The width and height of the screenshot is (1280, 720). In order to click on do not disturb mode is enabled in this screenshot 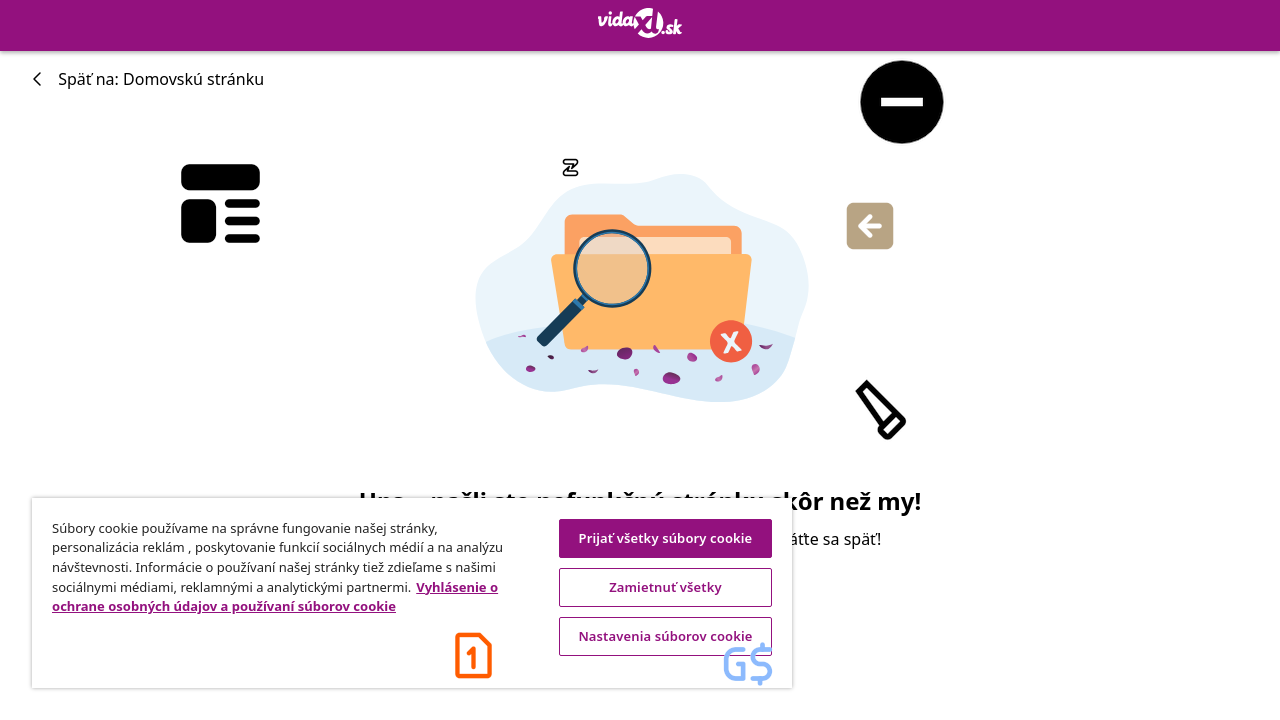, I will do `click(902, 102)`.